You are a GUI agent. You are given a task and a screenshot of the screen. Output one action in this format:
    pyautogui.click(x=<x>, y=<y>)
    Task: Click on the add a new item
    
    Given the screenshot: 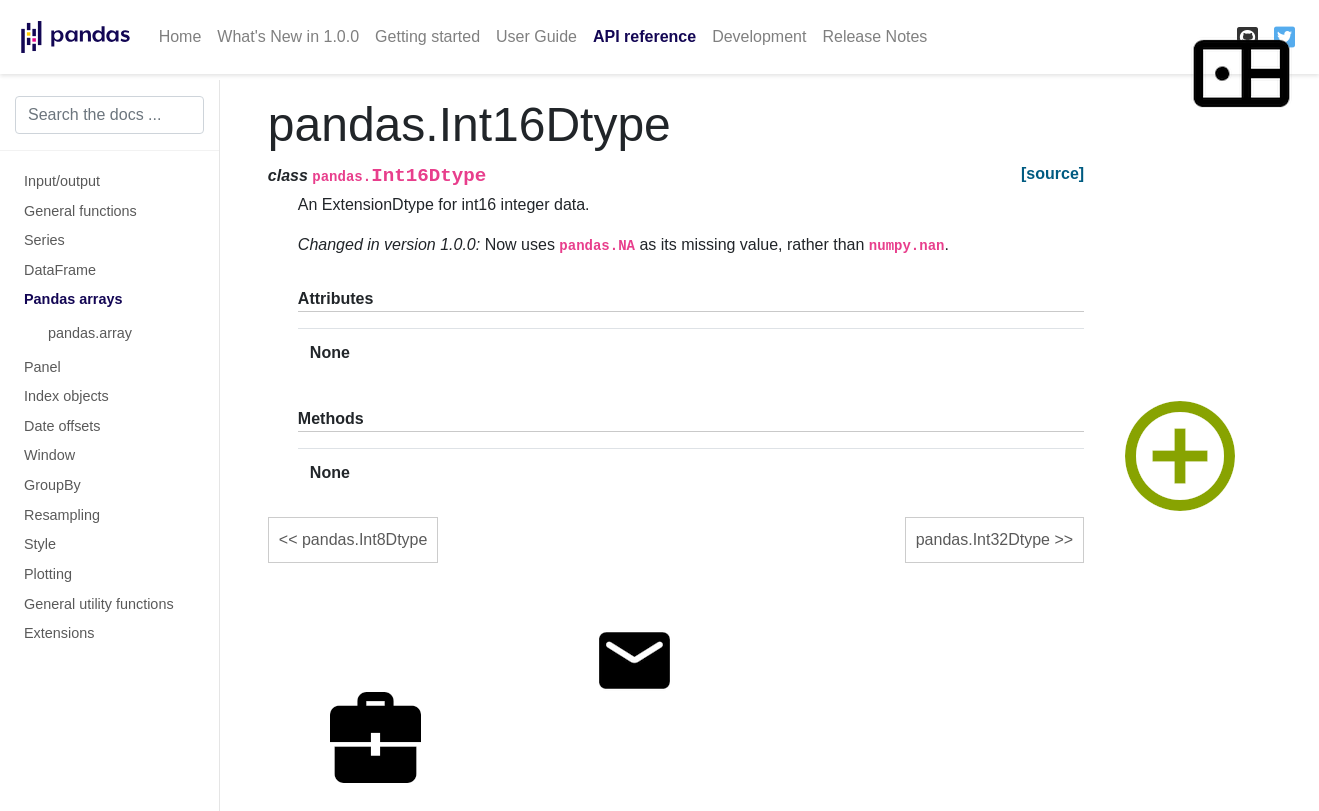 What is the action you would take?
    pyautogui.click(x=1180, y=456)
    